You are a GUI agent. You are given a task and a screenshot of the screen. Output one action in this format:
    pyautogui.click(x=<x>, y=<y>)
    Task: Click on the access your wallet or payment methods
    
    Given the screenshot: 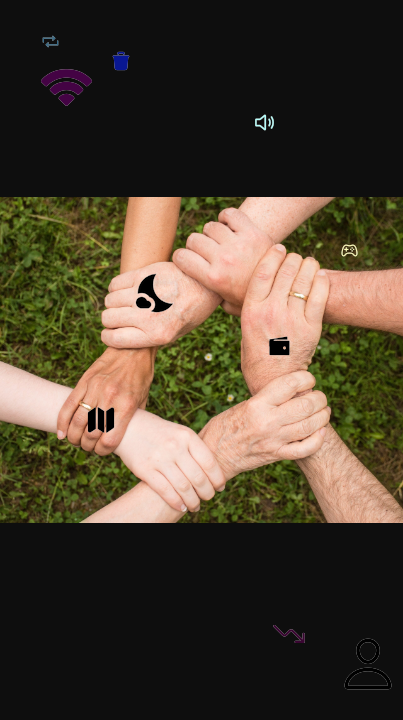 What is the action you would take?
    pyautogui.click(x=279, y=346)
    